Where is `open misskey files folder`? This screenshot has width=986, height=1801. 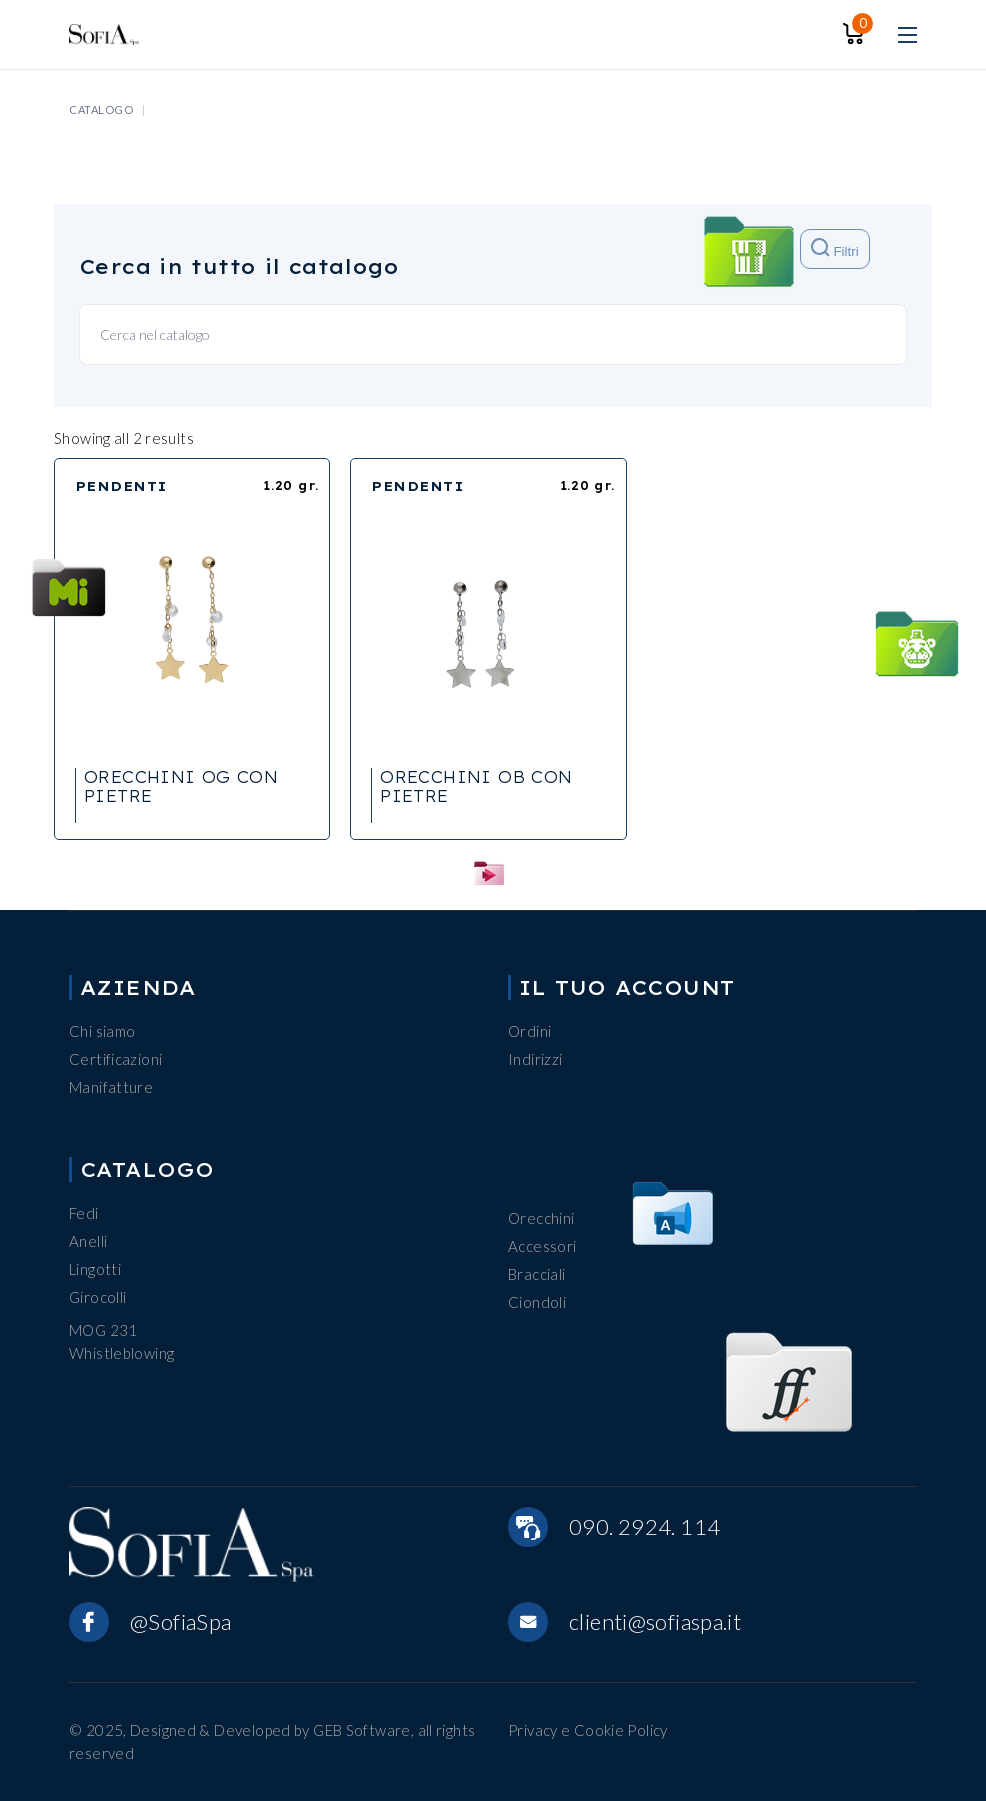 open misskey files folder is located at coordinates (68, 589).